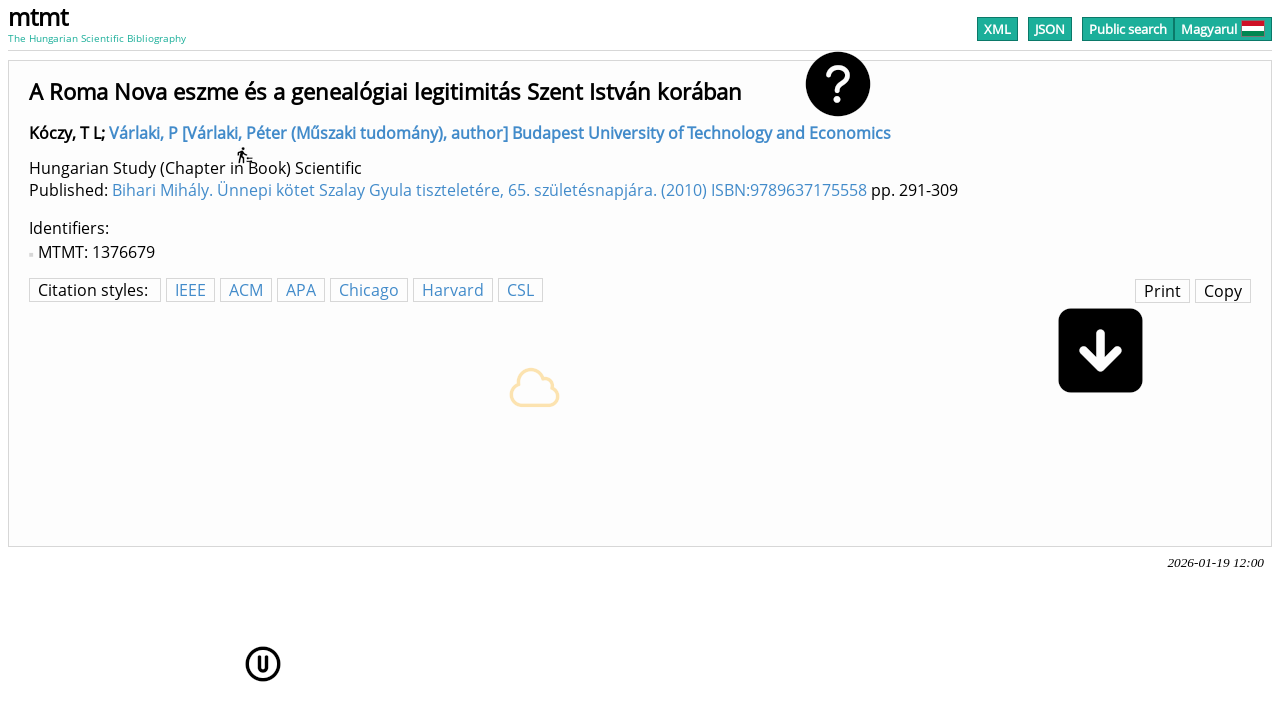 This screenshot has width=1280, height=720. I want to click on download file or content, so click(1100, 350).